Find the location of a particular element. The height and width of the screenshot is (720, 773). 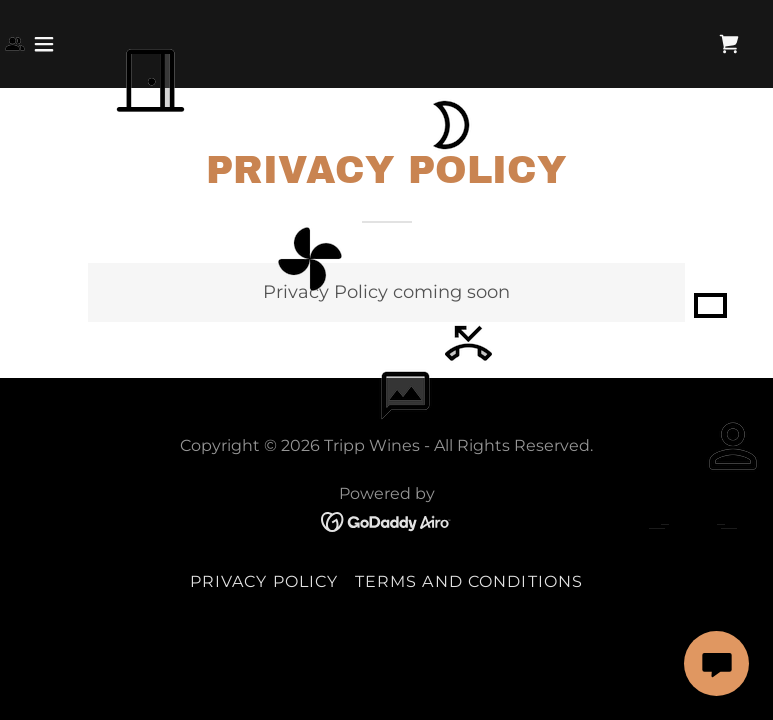

access toys or games category is located at coordinates (310, 259).